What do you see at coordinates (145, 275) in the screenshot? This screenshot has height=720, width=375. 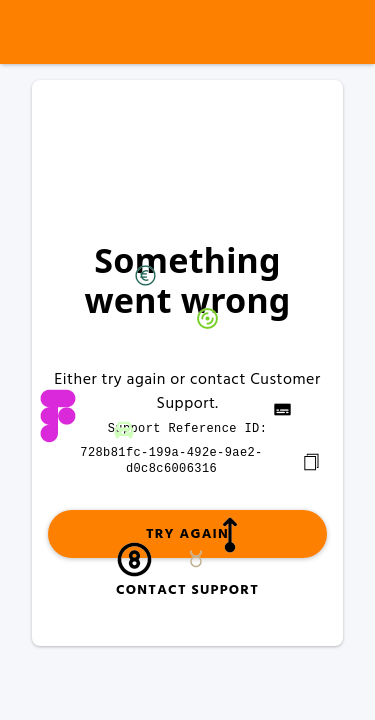 I see `view price in euros` at bounding box center [145, 275].